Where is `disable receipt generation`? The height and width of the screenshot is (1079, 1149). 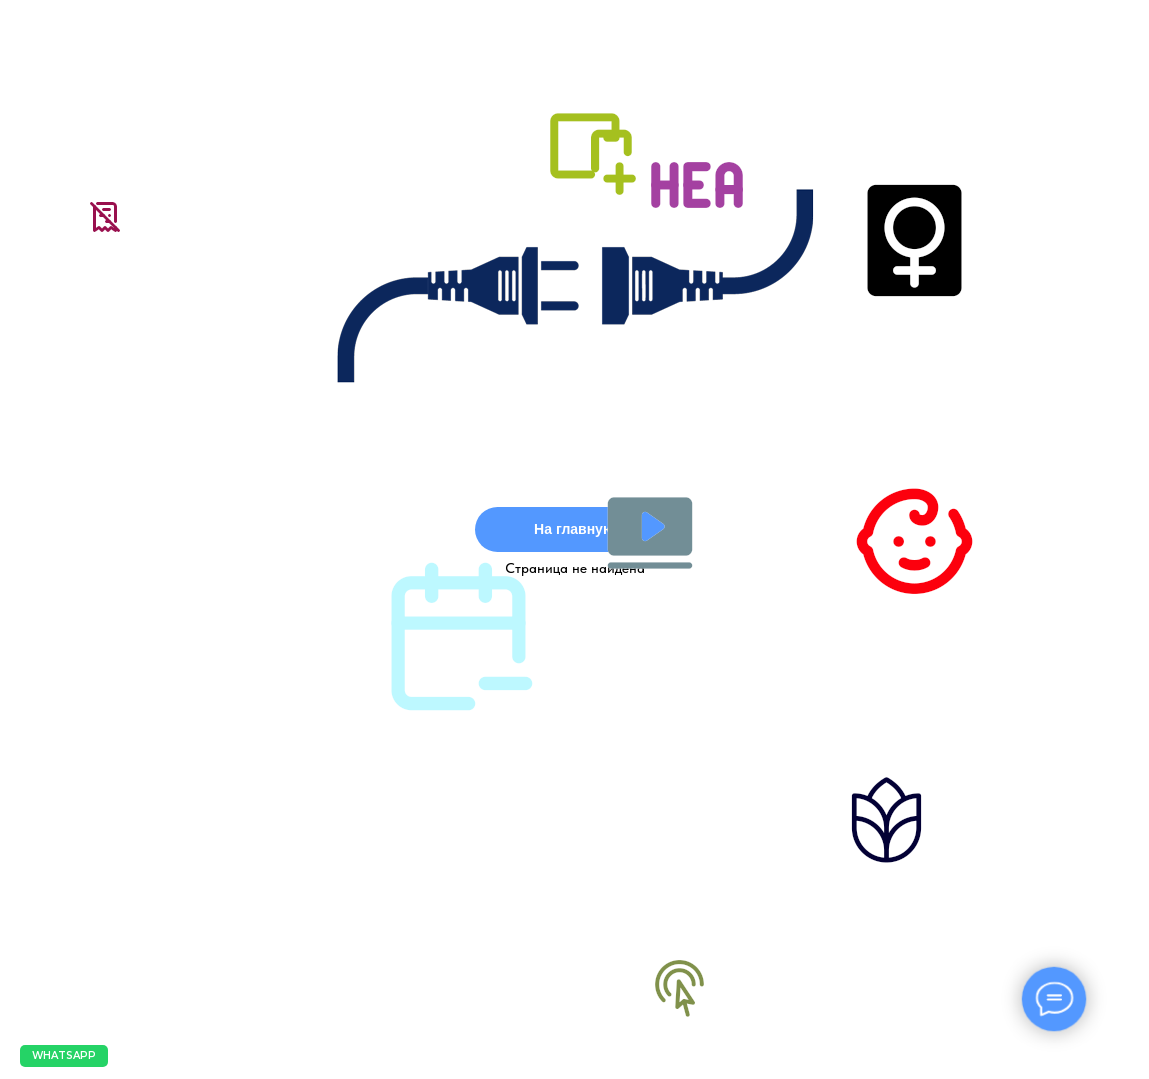
disable receipt generation is located at coordinates (105, 217).